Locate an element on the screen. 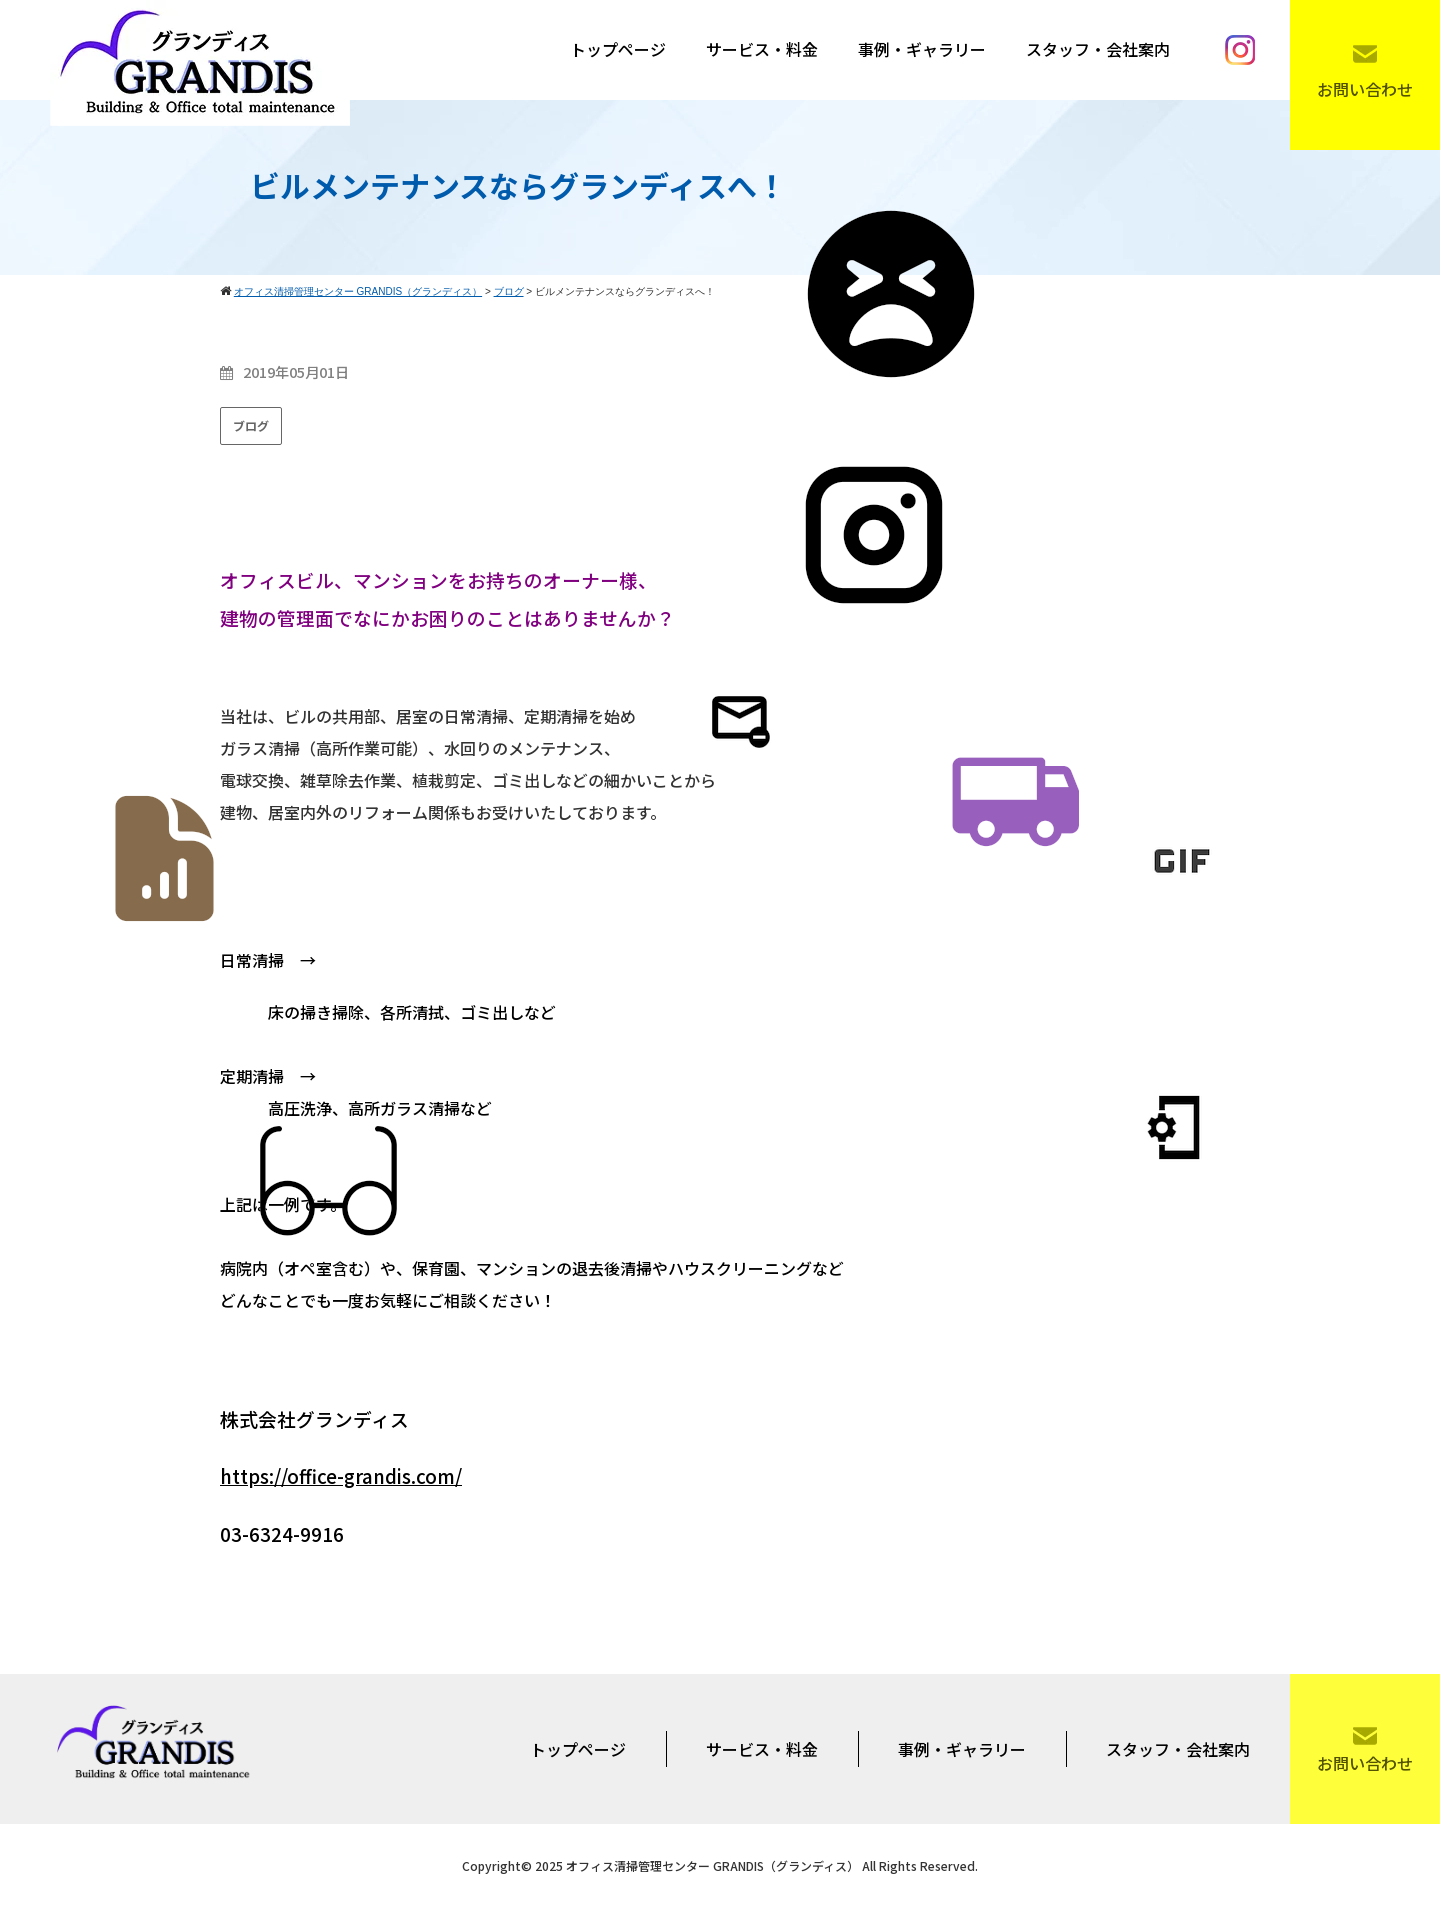 This screenshot has height=1908, width=1440. insert a gif into your message is located at coordinates (1182, 861).